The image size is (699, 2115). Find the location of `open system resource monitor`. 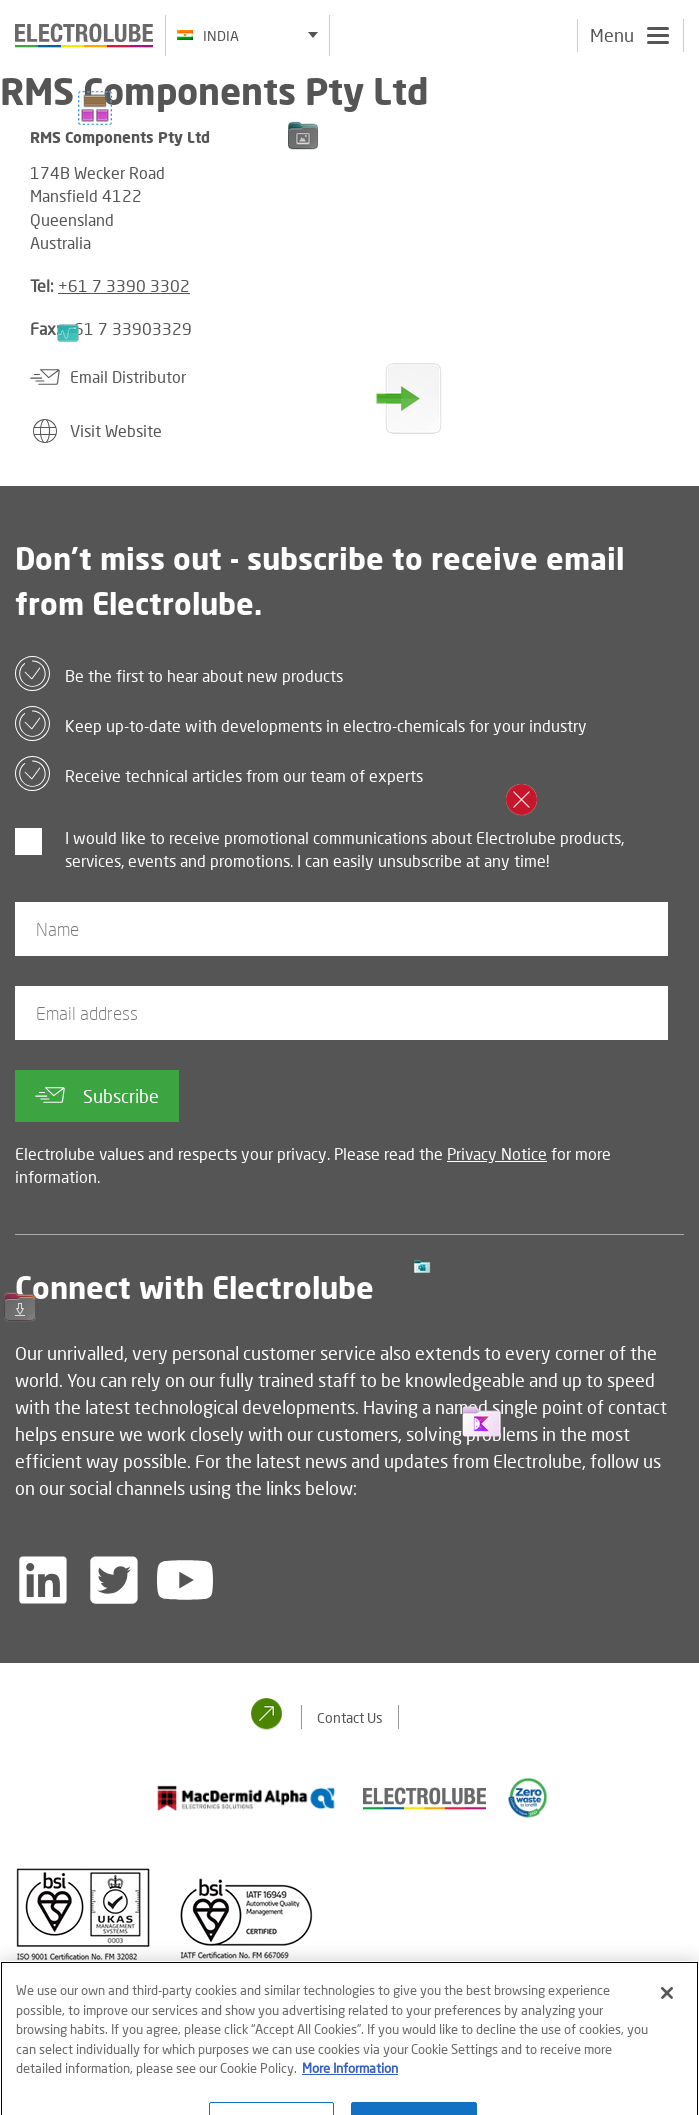

open system resource monitor is located at coordinates (68, 333).